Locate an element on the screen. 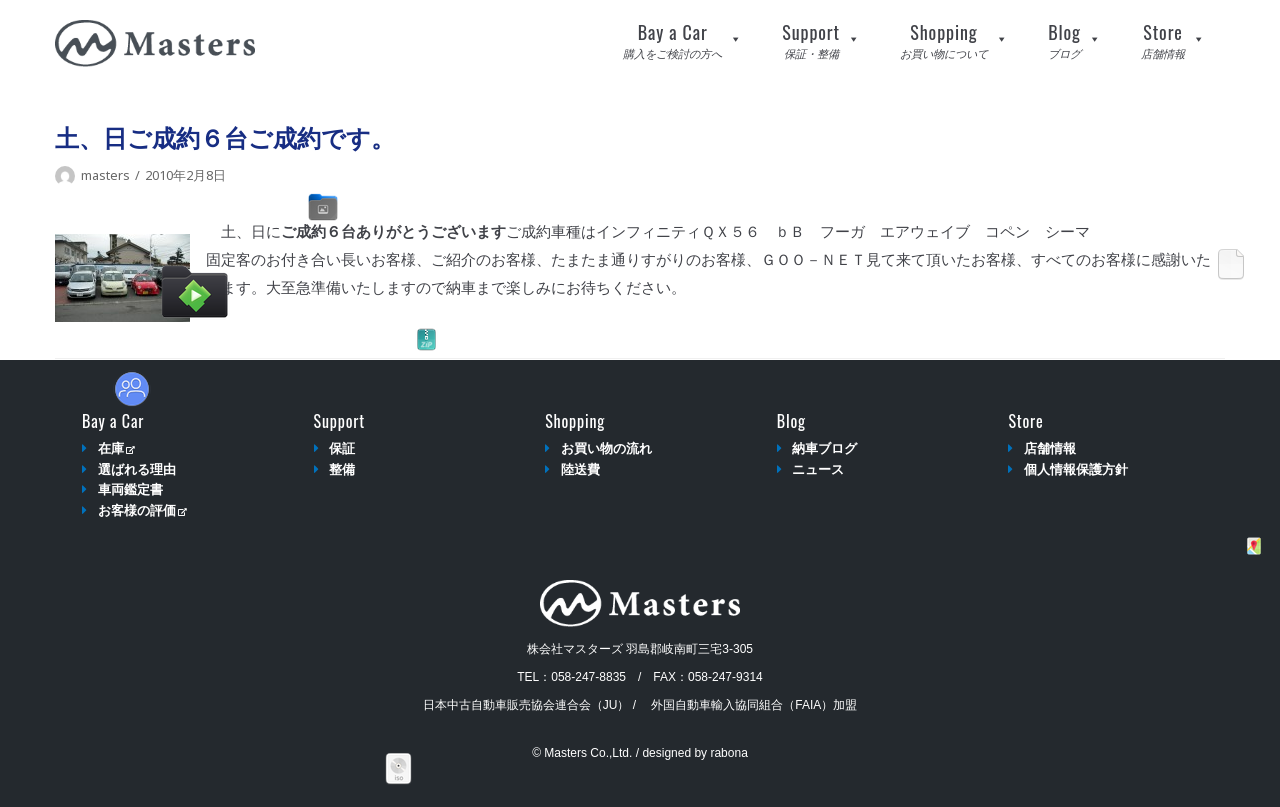 The width and height of the screenshot is (1280, 807). open folder containing Emby media server files is located at coordinates (194, 293).